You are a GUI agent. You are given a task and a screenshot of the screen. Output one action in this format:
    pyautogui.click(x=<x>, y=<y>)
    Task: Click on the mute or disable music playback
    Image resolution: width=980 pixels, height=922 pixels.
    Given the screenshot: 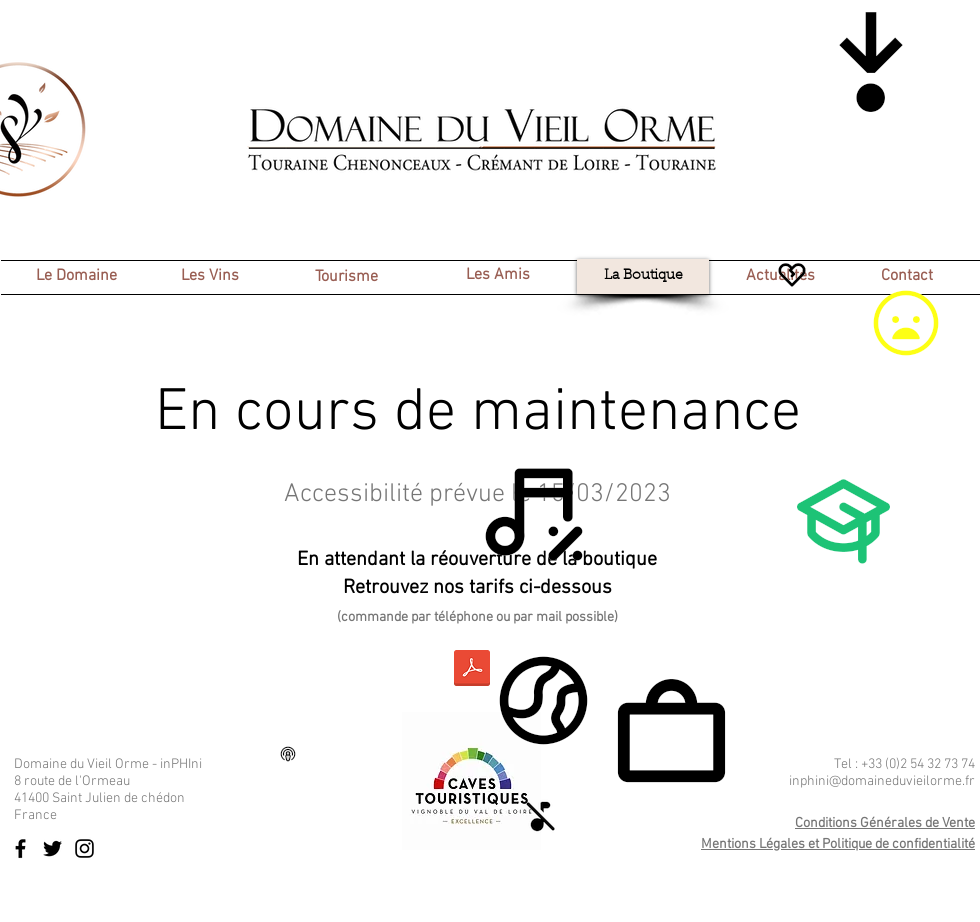 What is the action you would take?
    pyautogui.click(x=540, y=816)
    